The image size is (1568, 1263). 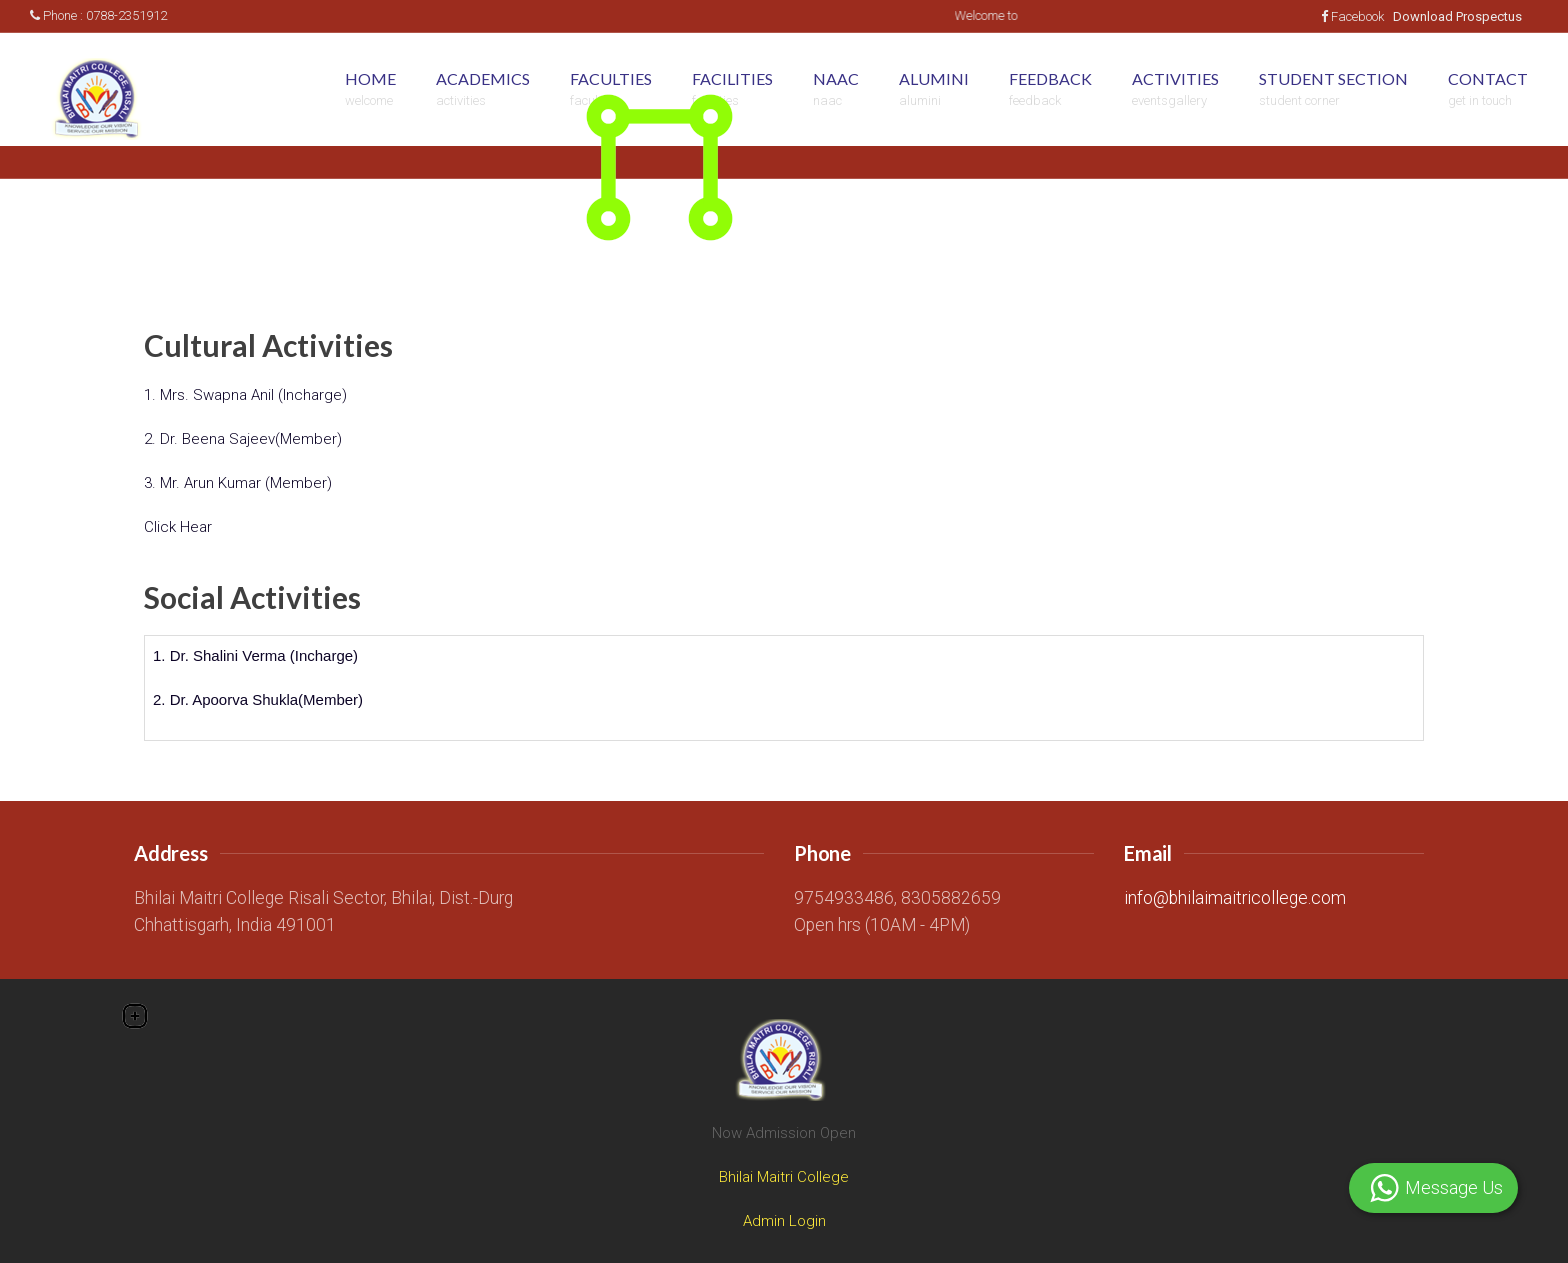 What do you see at coordinates (135, 1016) in the screenshot?
I see `add a new item` at bounding box center [135, 1016].